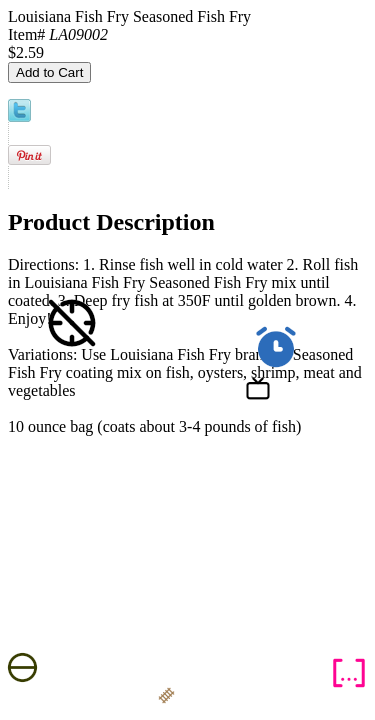 Image resolution: width=375 pixels, height=720 pixels. I want to click on set or manage alarms, so click(276, 347).